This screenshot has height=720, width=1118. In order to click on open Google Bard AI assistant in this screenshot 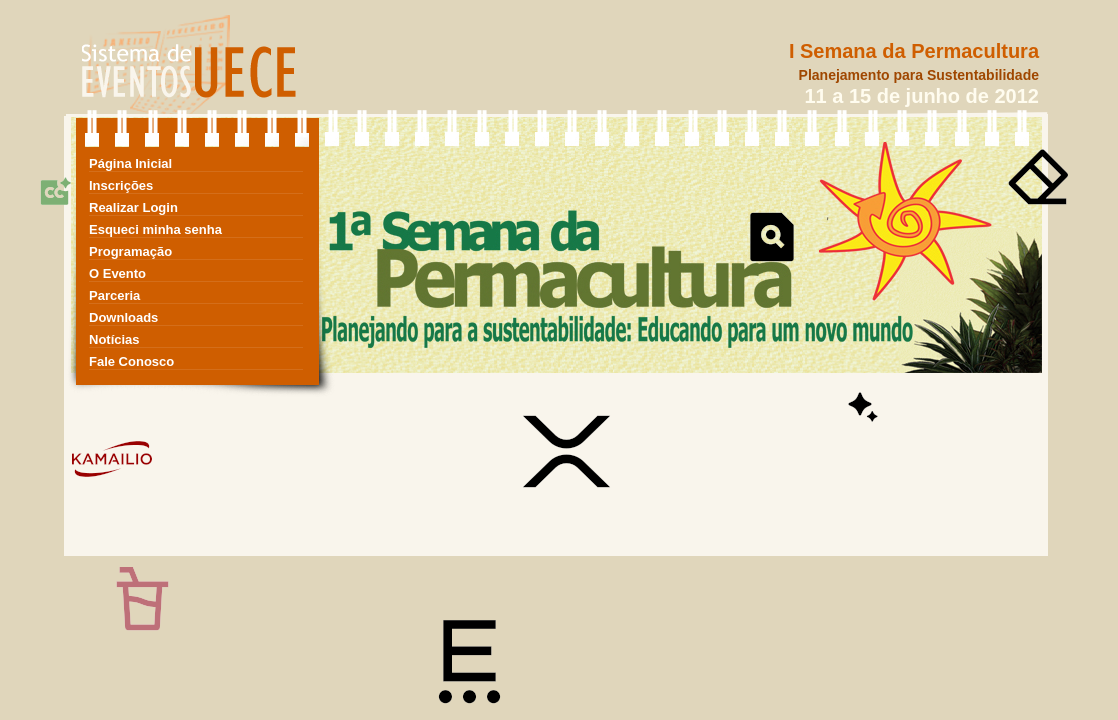, I will do `click(863, 407)`.